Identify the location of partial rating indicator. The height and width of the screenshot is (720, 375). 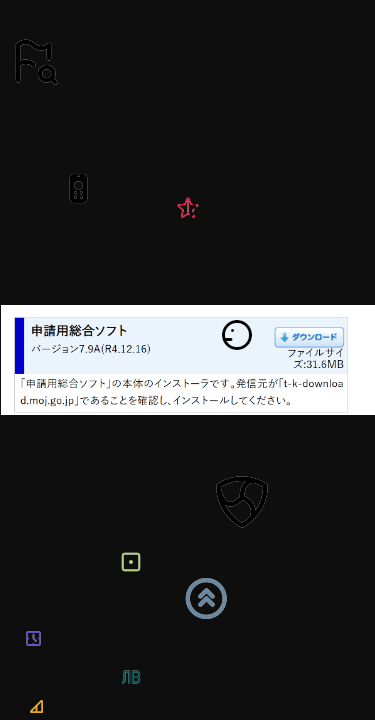
(188, 208).